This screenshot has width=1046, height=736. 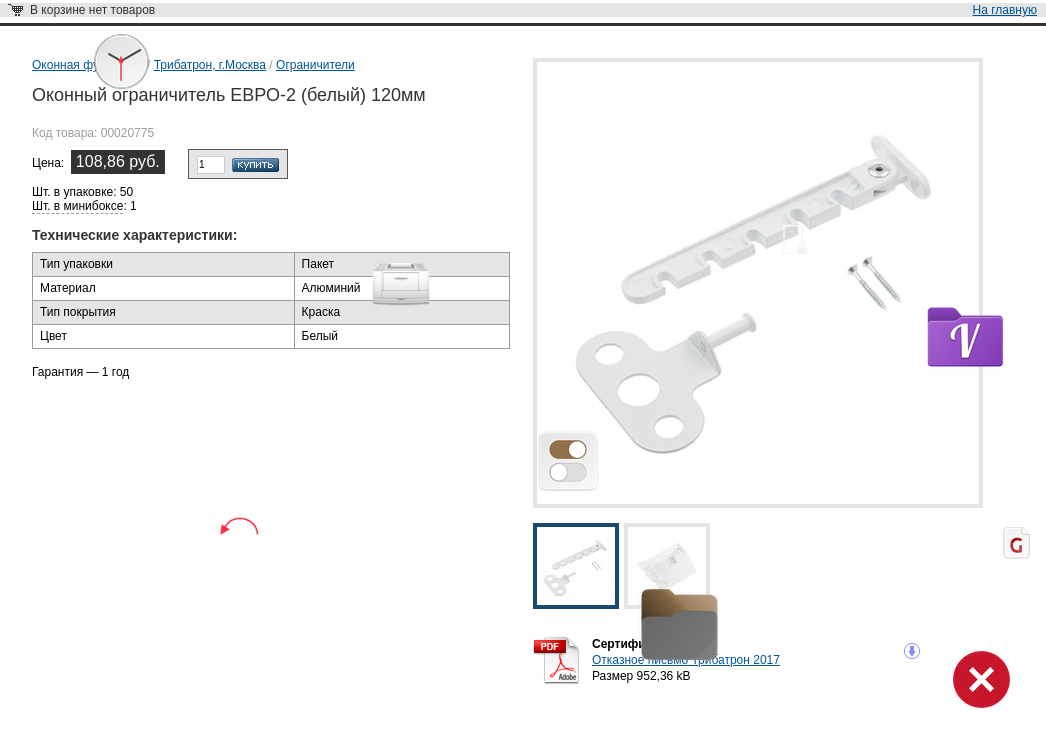 I want to click on screen rotation is locked to portrait mode, so click(x=795, y=239).